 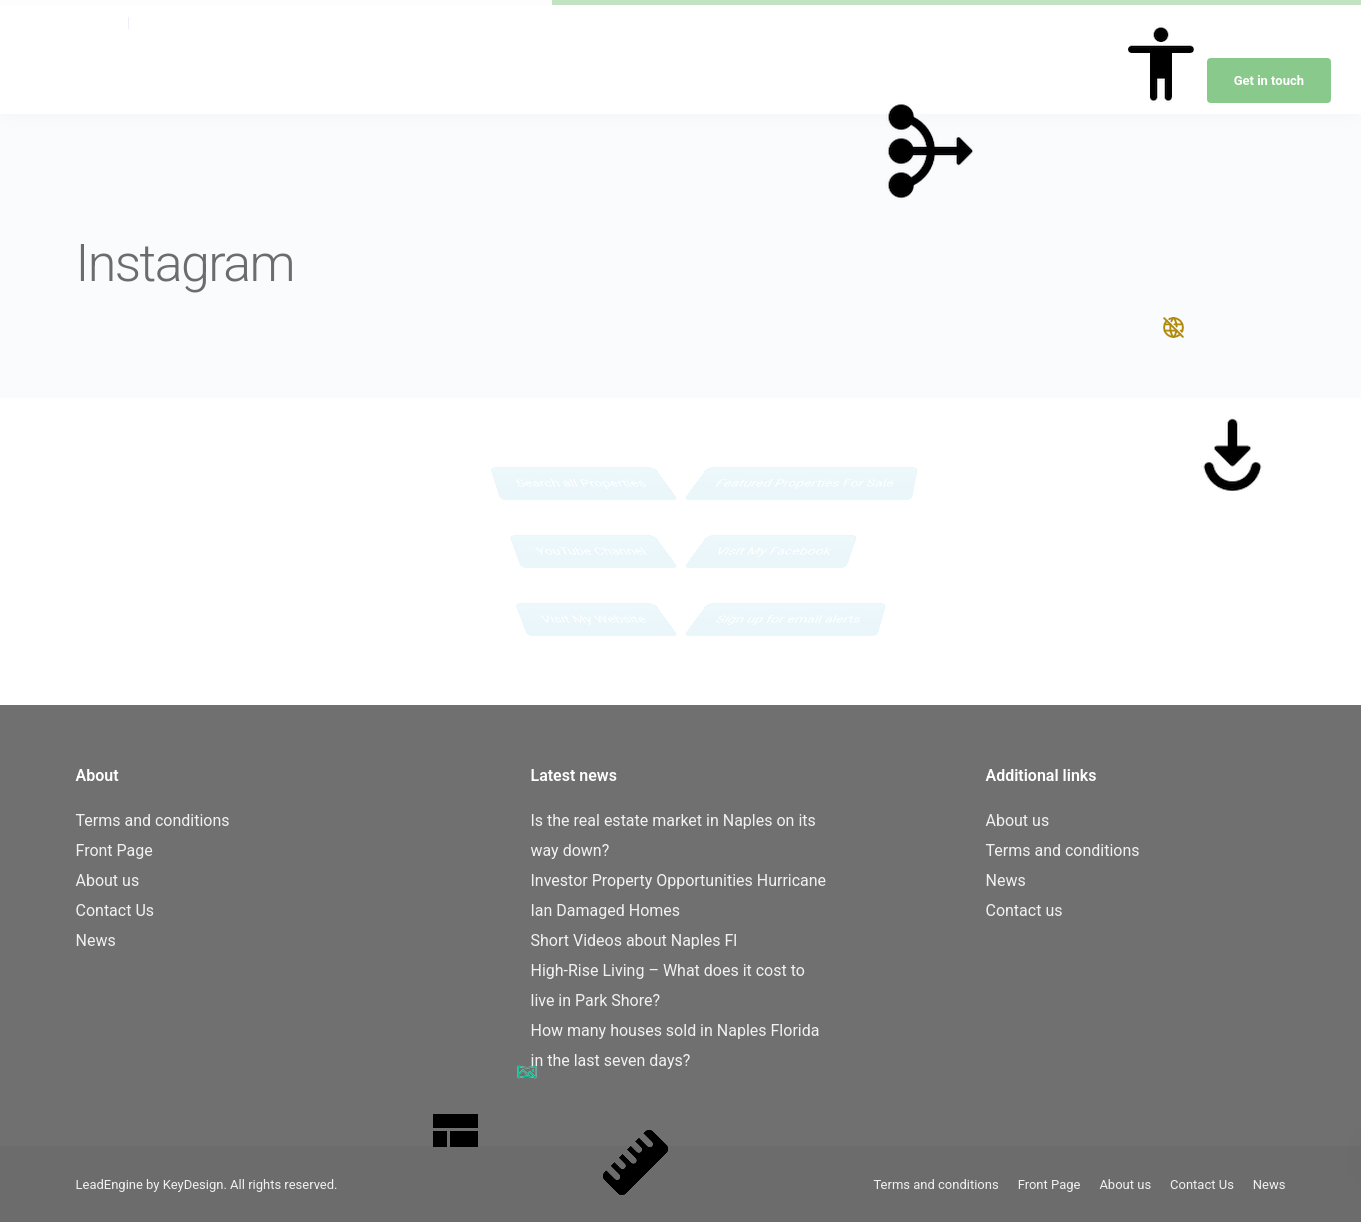 What do you see at coordinates (527, 1072) in the screenshot?
I see `view panorama photos` at bounding box center [527, 1072].